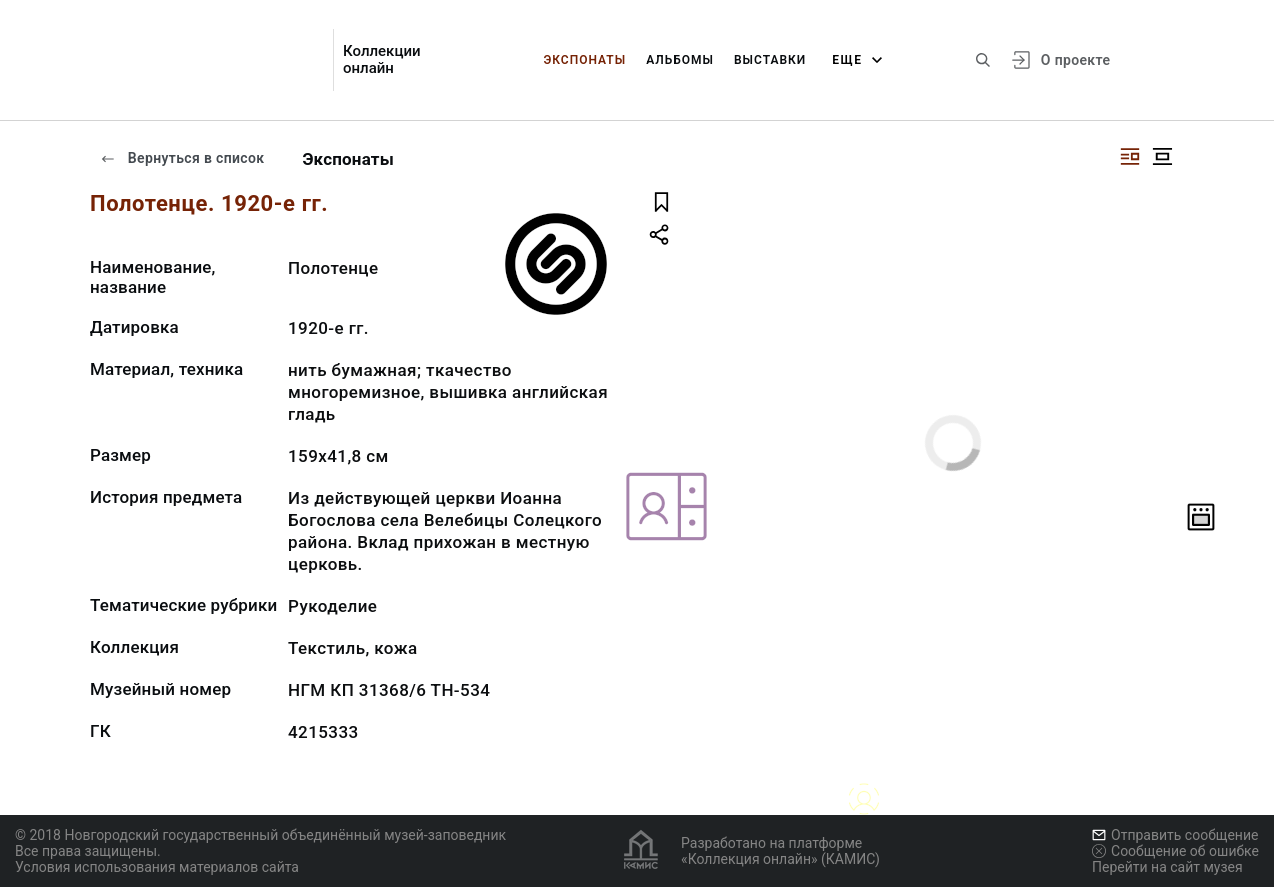 The width and height of the screenshot is (1274, 887). Describe the element at coordinates (1201, 517) in the screenshot. I see `access oven controls in a smart home app` at that location.